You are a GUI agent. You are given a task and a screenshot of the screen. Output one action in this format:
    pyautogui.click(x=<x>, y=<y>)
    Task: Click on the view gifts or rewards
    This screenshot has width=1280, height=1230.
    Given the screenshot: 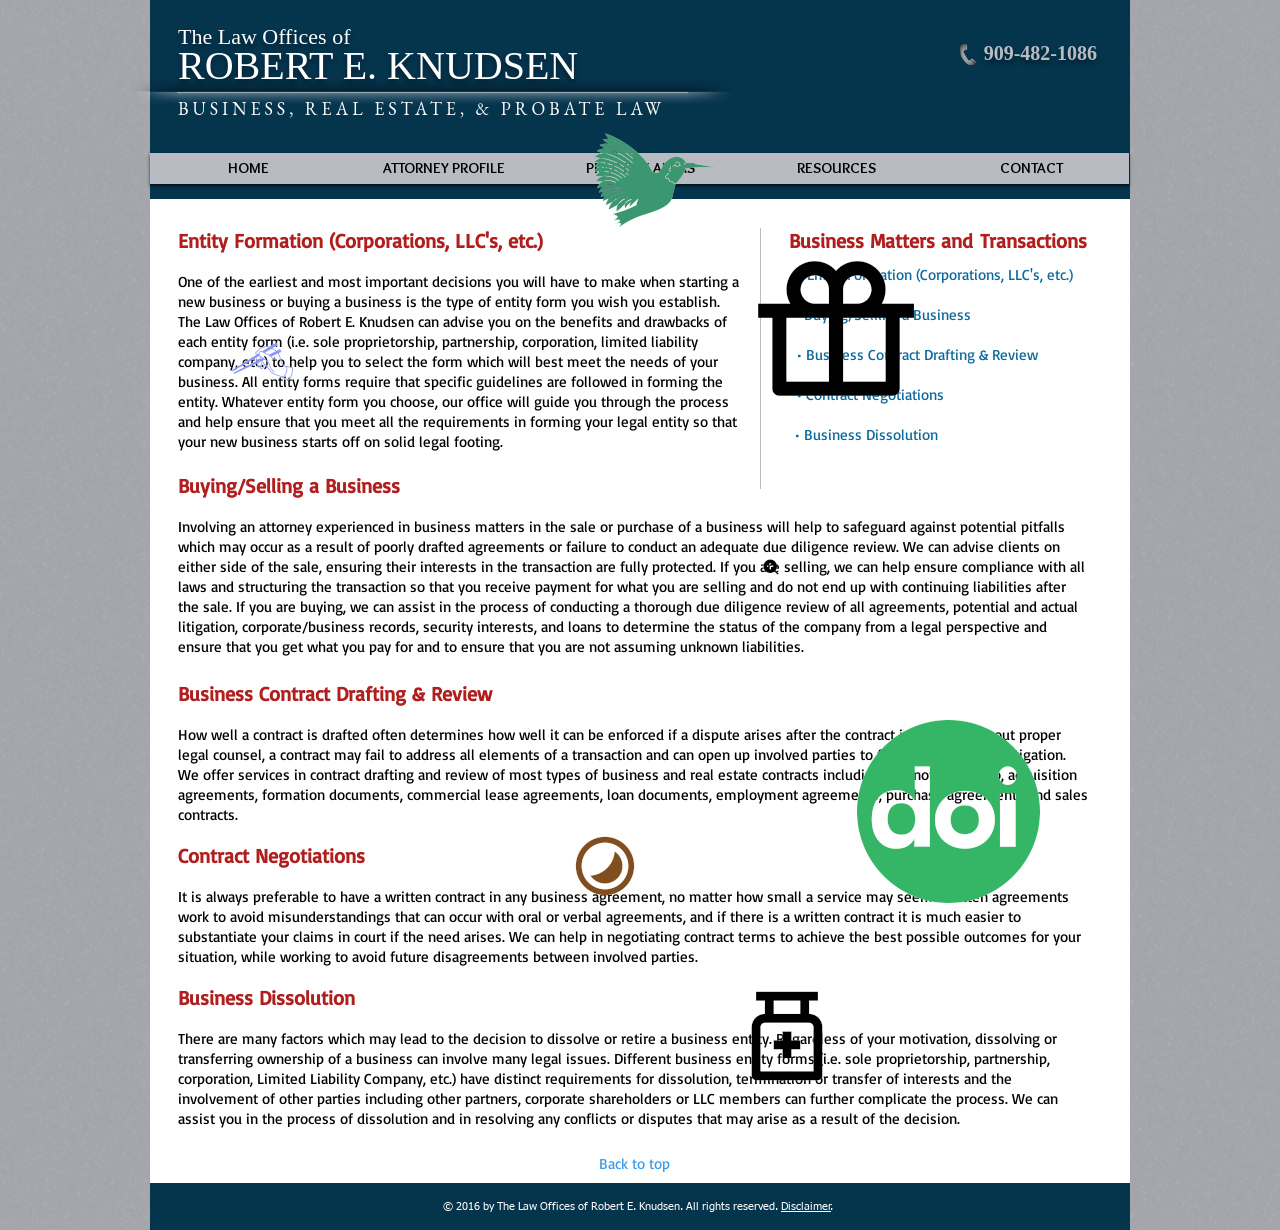 What is the action you would take?
    pyautogui.click(x=836, y=332)
    